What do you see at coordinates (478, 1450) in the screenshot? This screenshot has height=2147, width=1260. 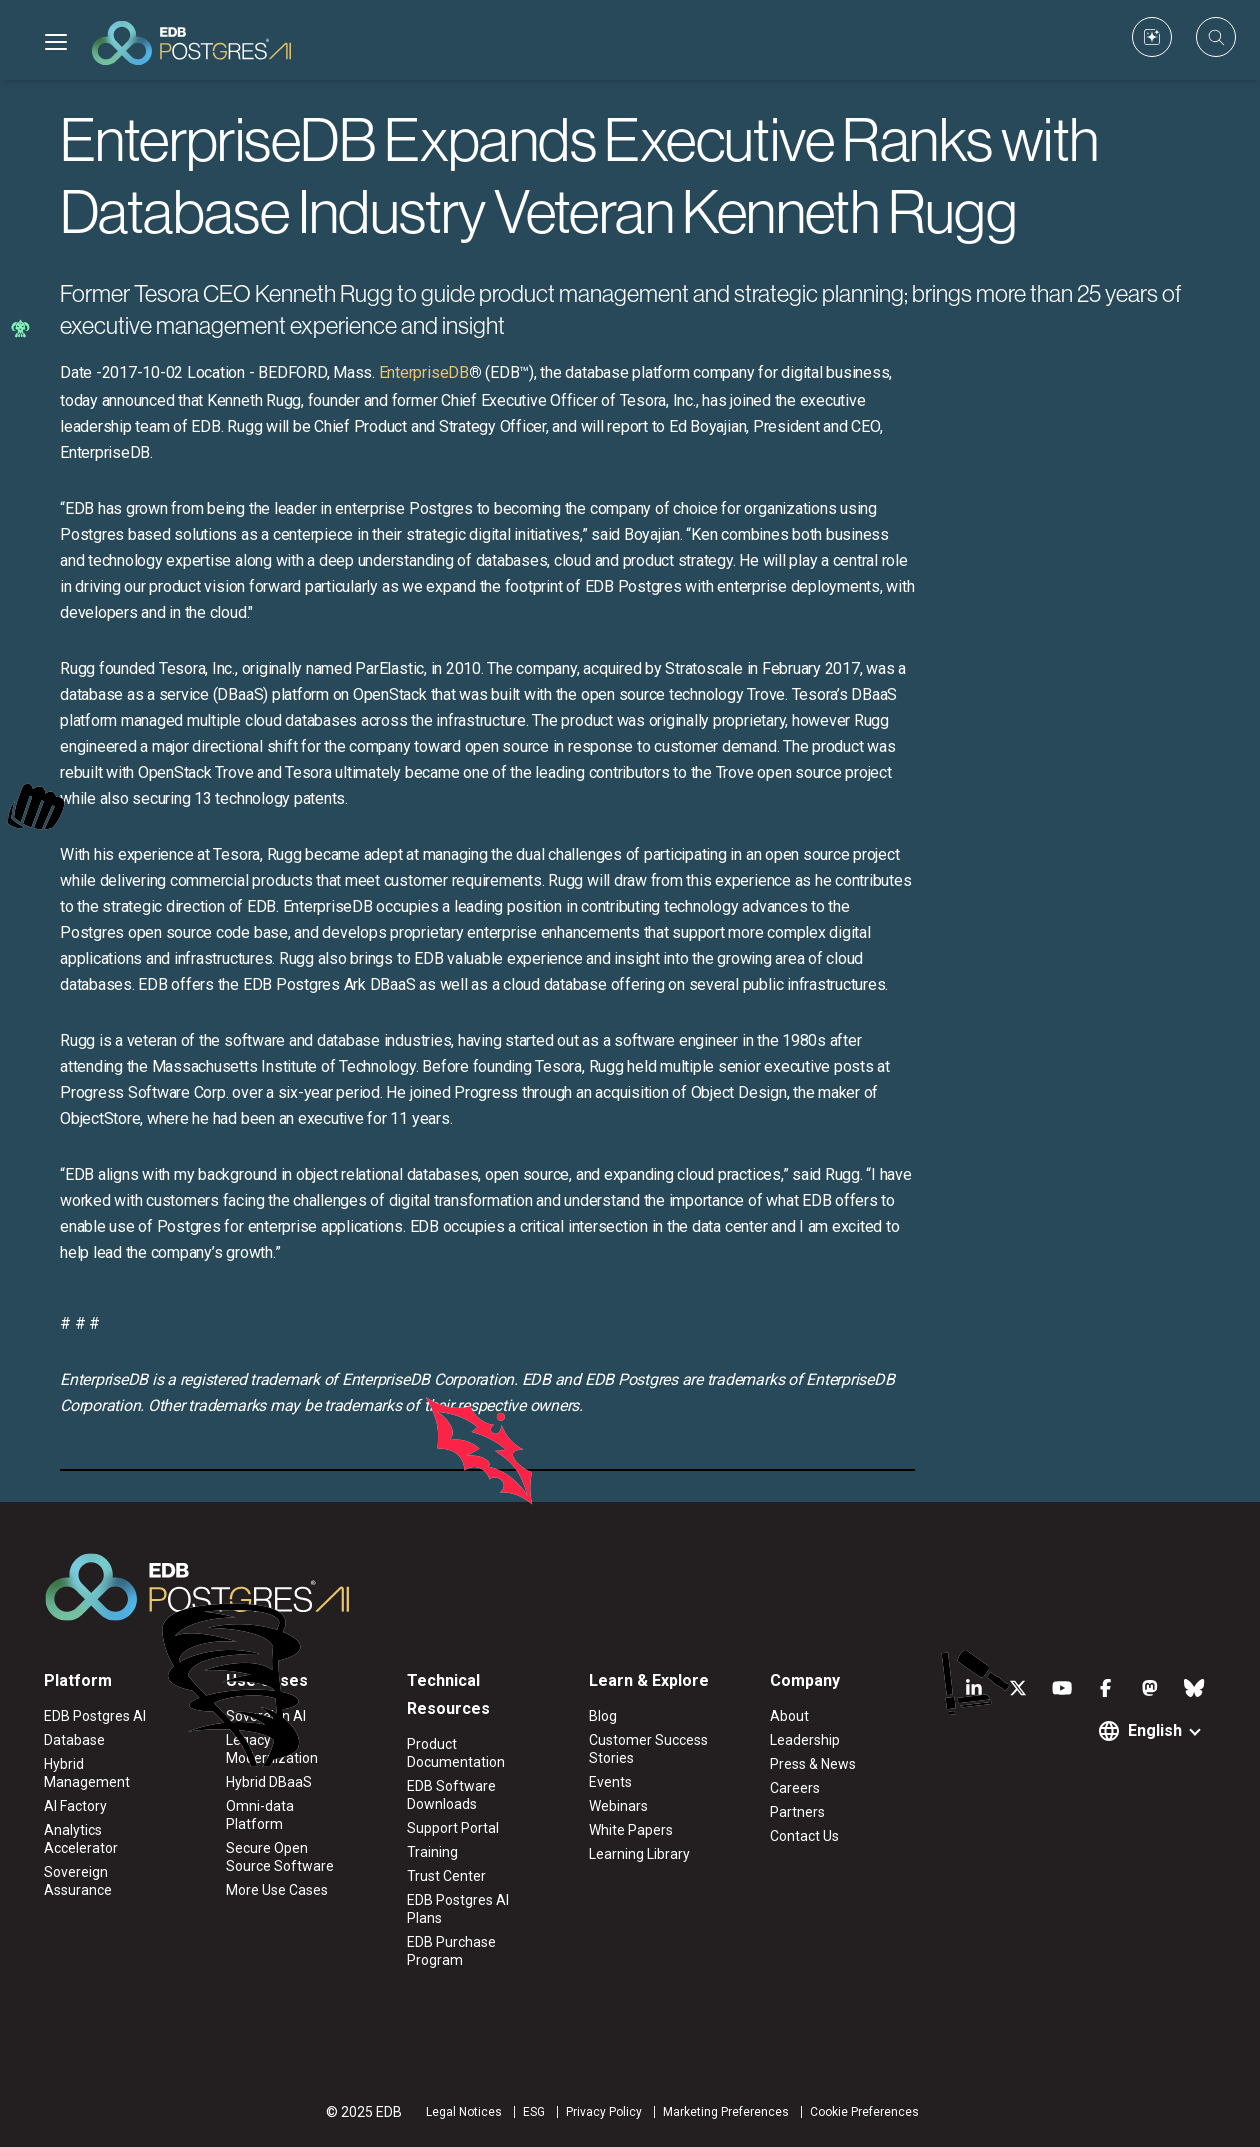 I see `indicates damage or injury status in a game` at bounding box center [478, 1450].